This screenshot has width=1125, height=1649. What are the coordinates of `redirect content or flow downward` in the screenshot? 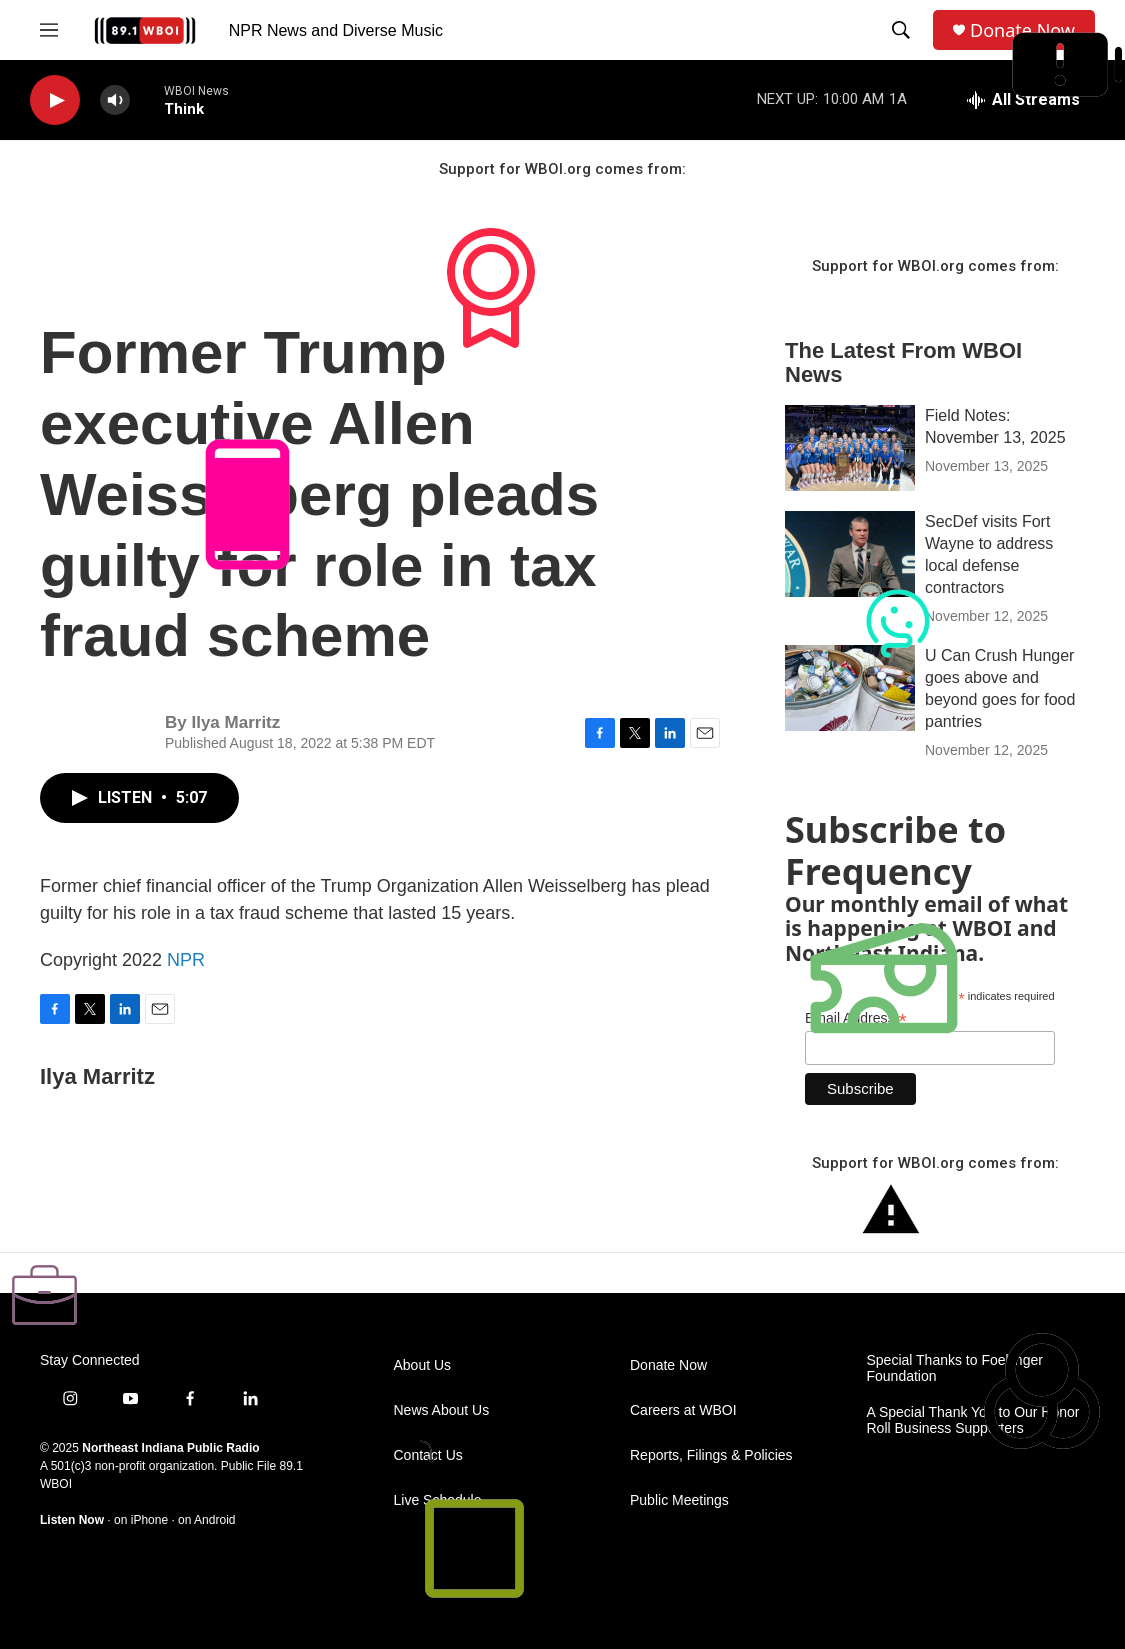 It's located at (428, 1451).